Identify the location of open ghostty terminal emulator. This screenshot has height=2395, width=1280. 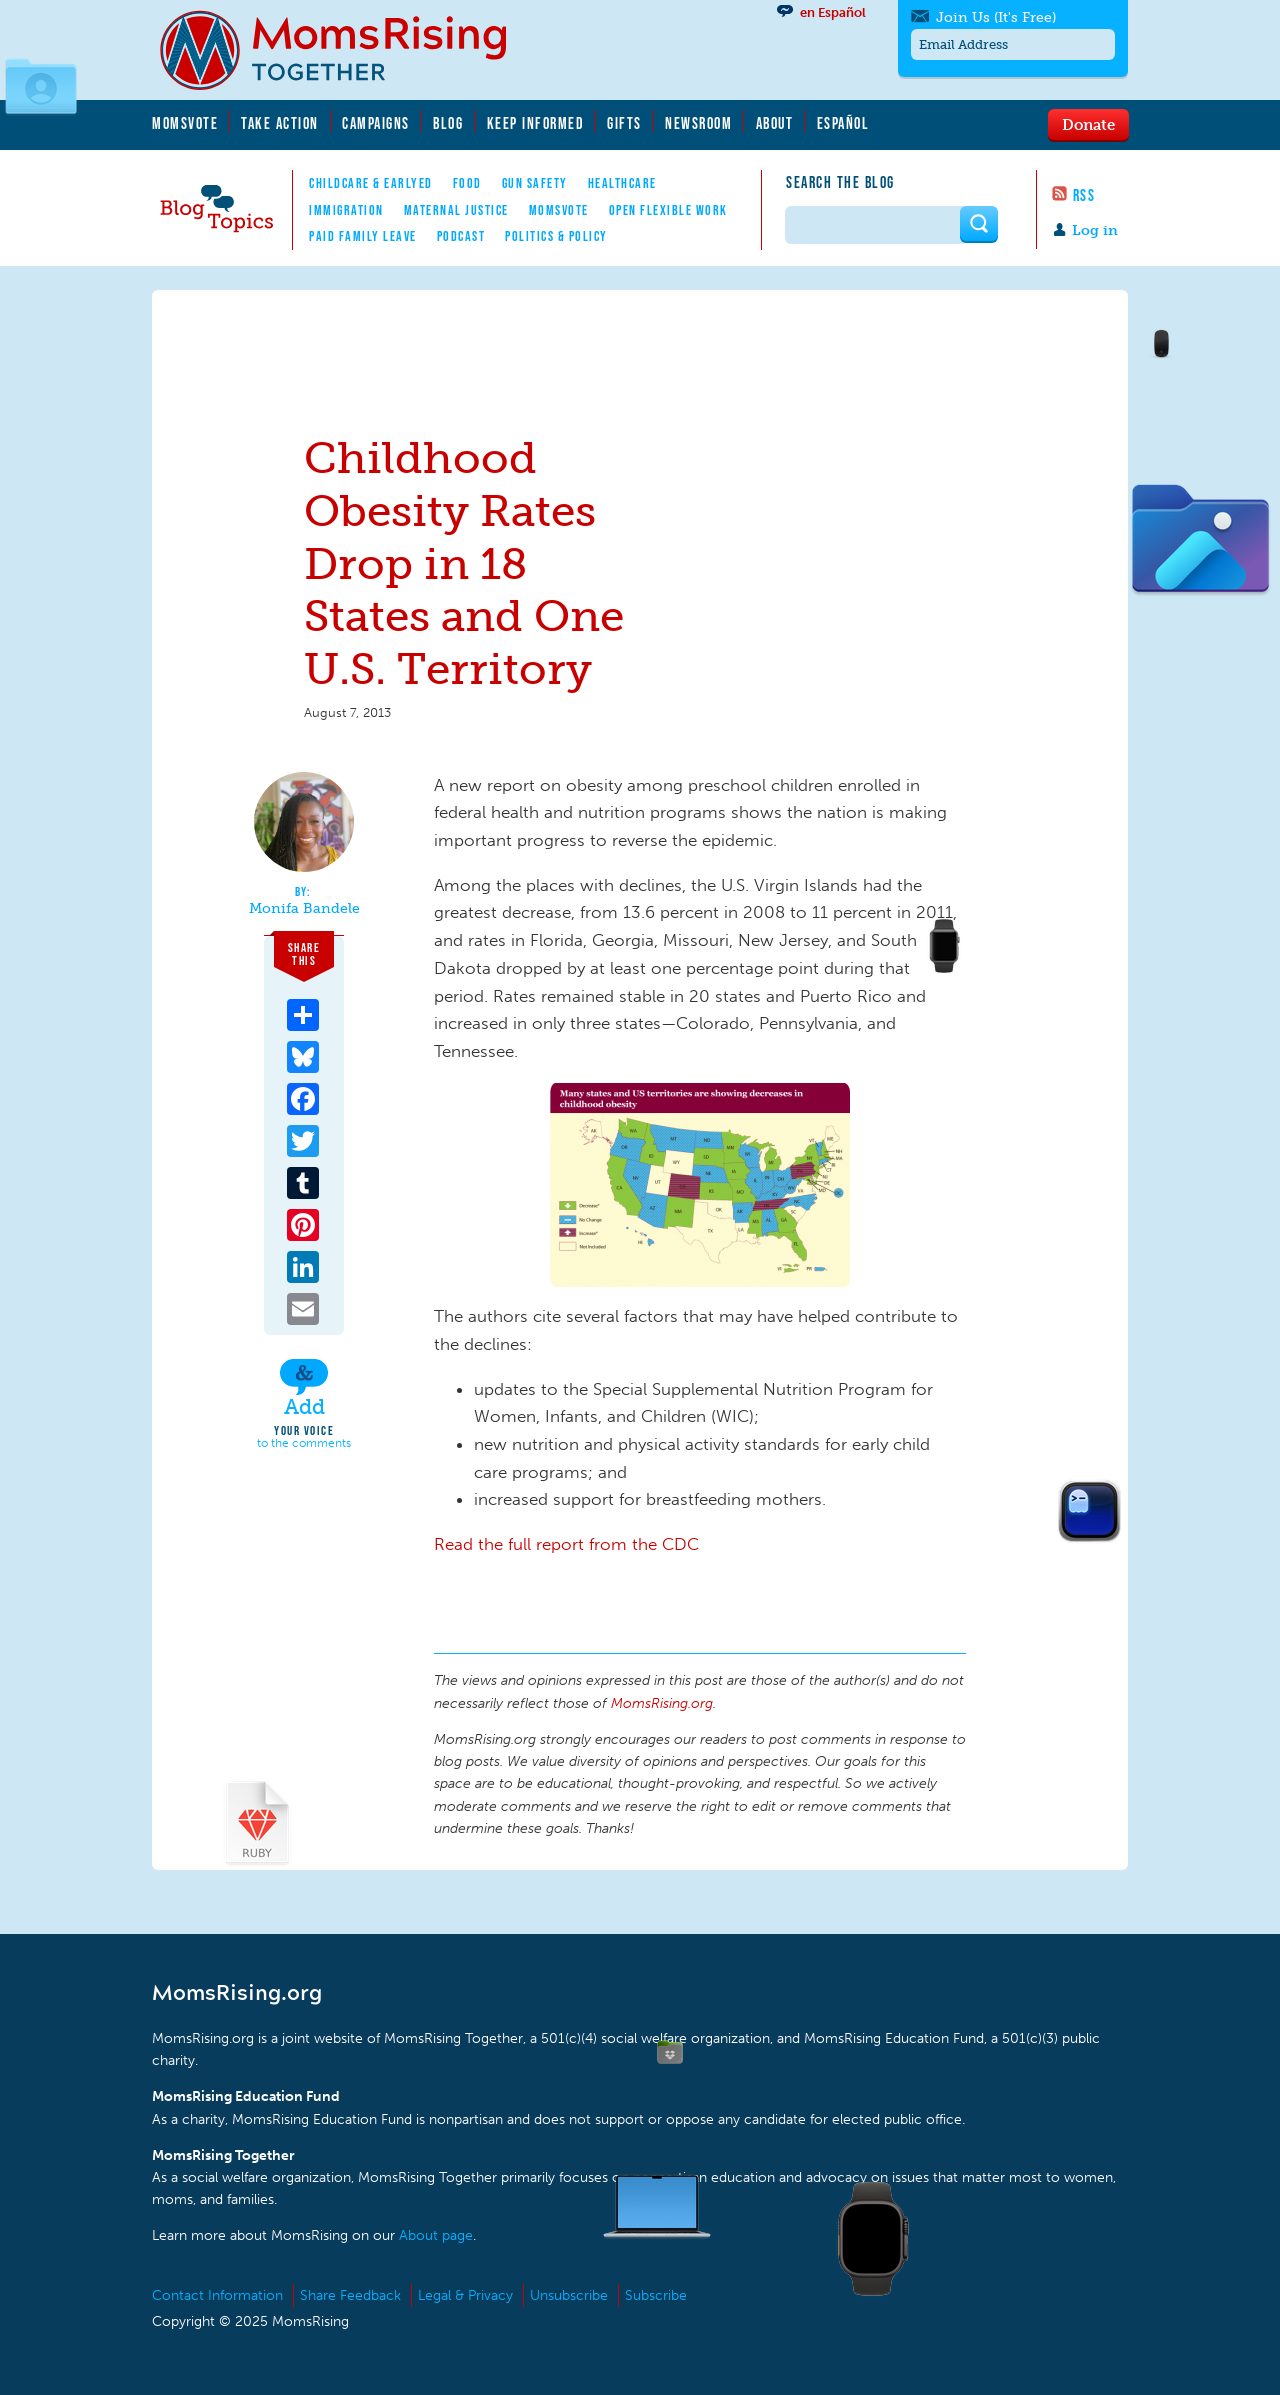
(1089, 1510).